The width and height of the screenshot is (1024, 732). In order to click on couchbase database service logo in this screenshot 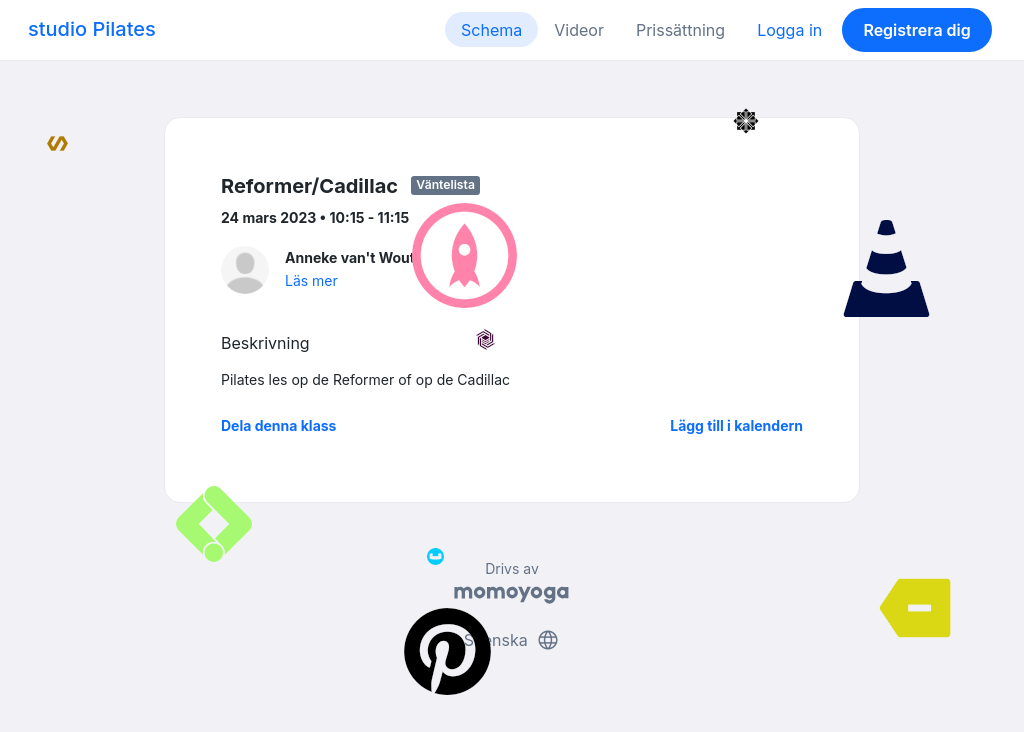, I will do `click(435, 556)`.